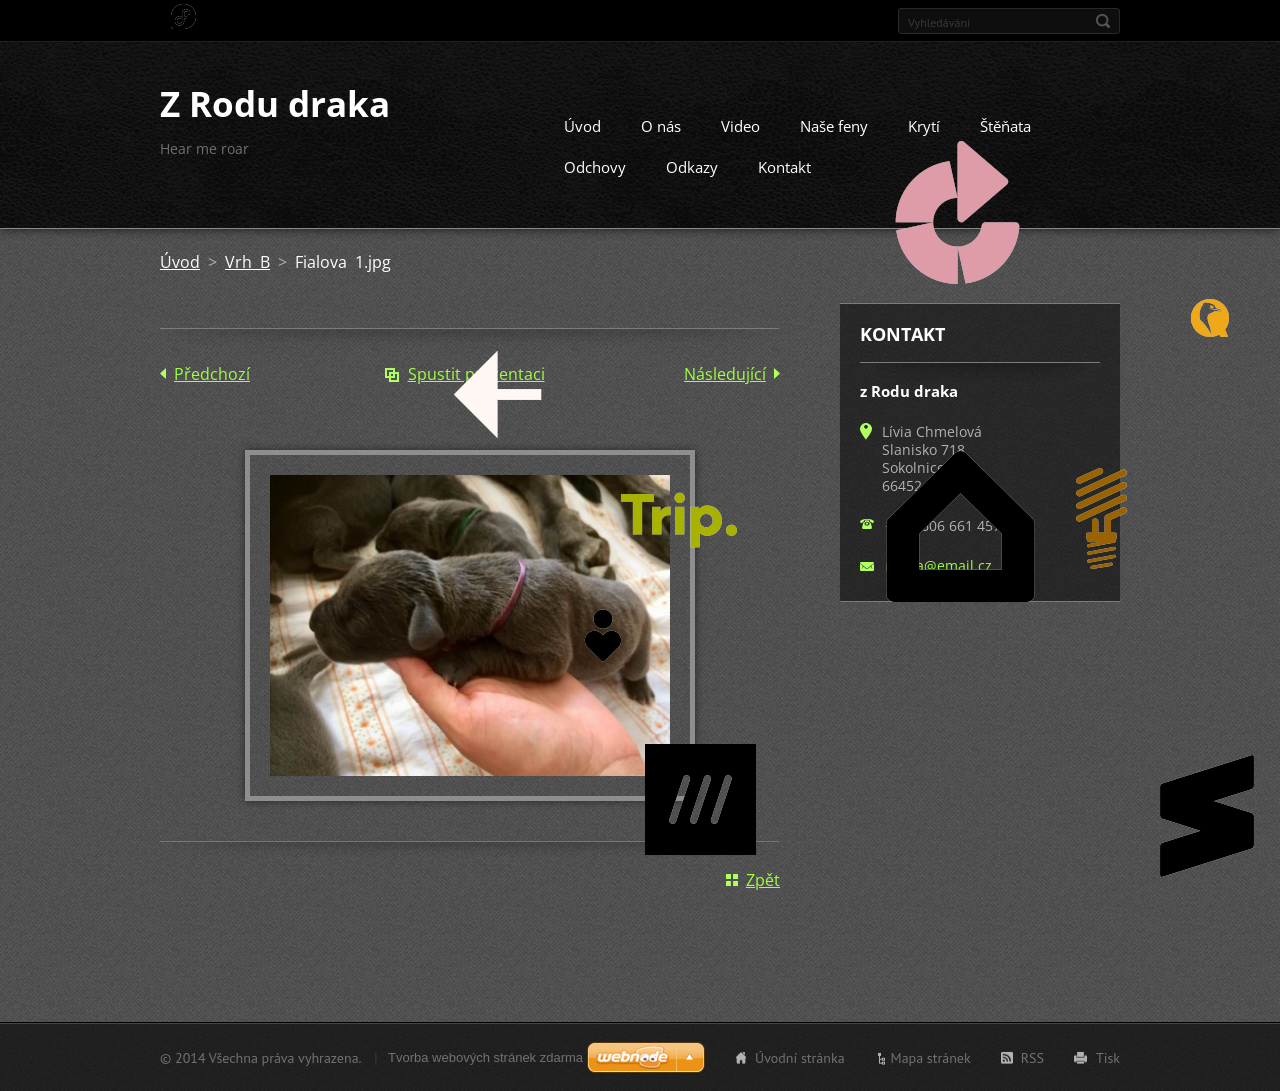 The image size is (1280, 1091). What do you see at coordinates (183, 16) in the screenshot?
I see `Fedora Linux operating system logo` at bounding box center [183, 16].